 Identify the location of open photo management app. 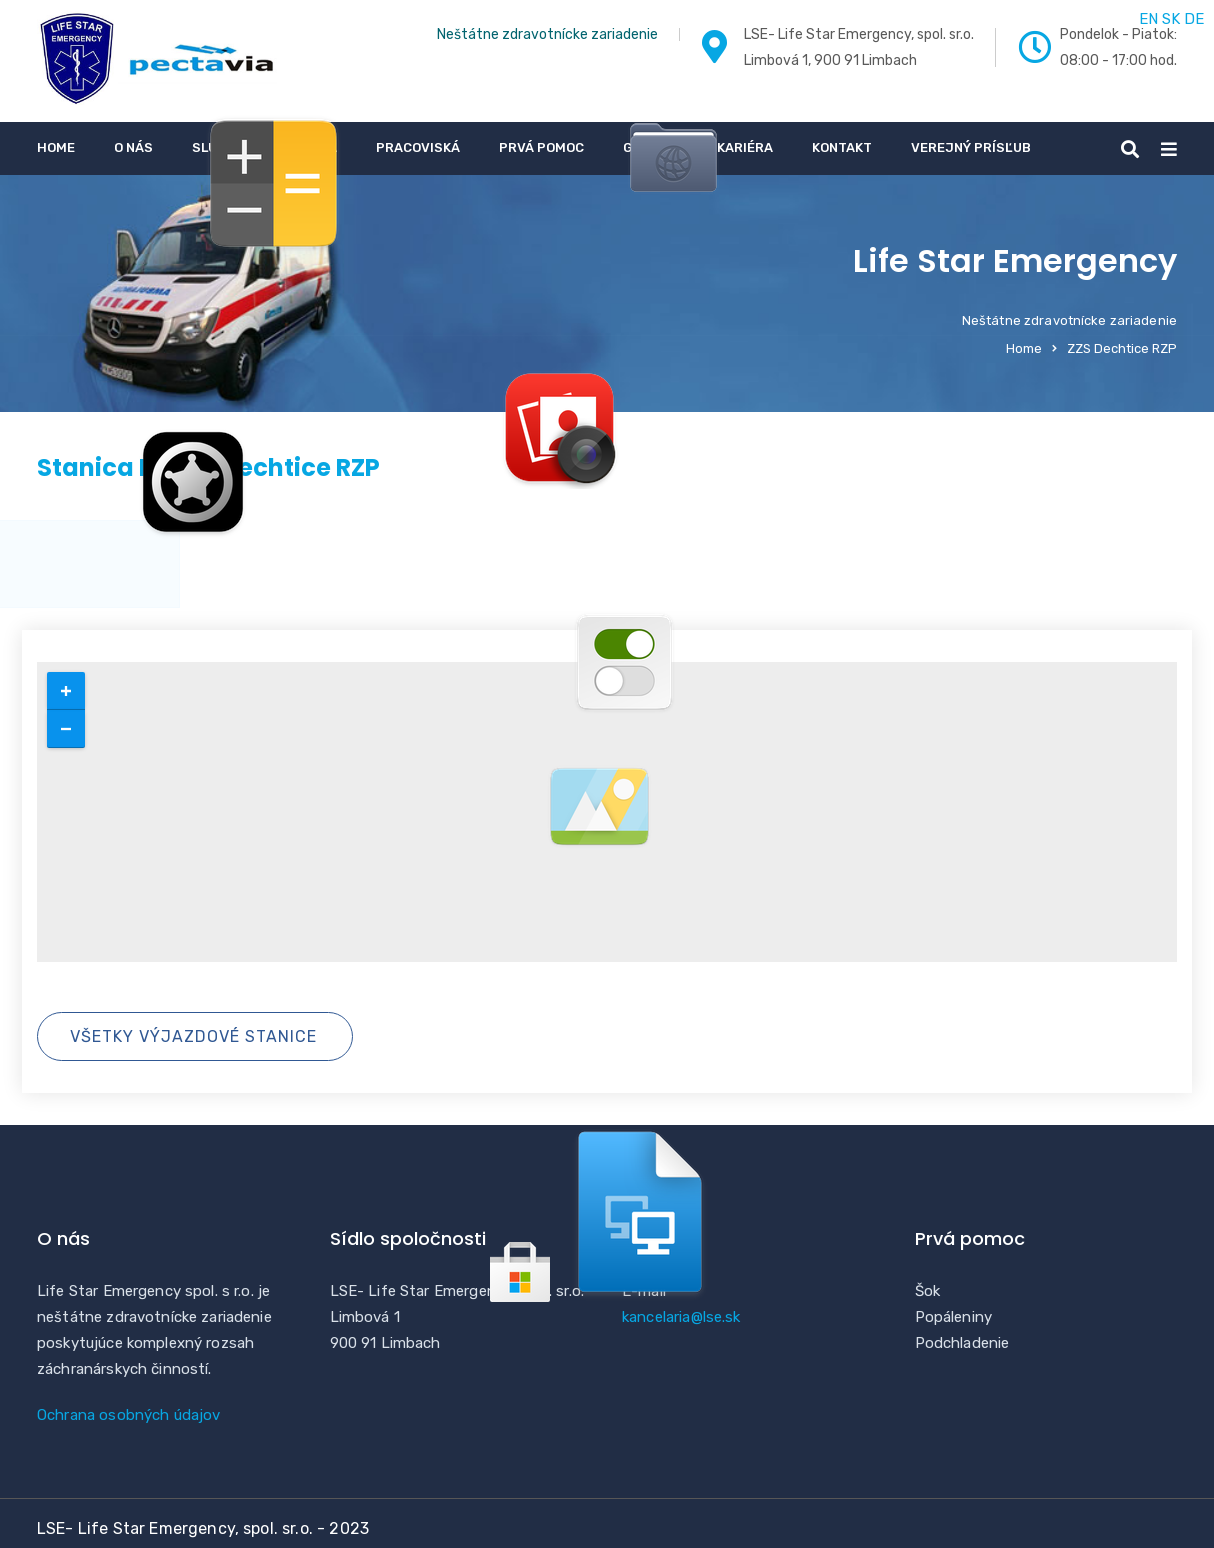
(599, 806).